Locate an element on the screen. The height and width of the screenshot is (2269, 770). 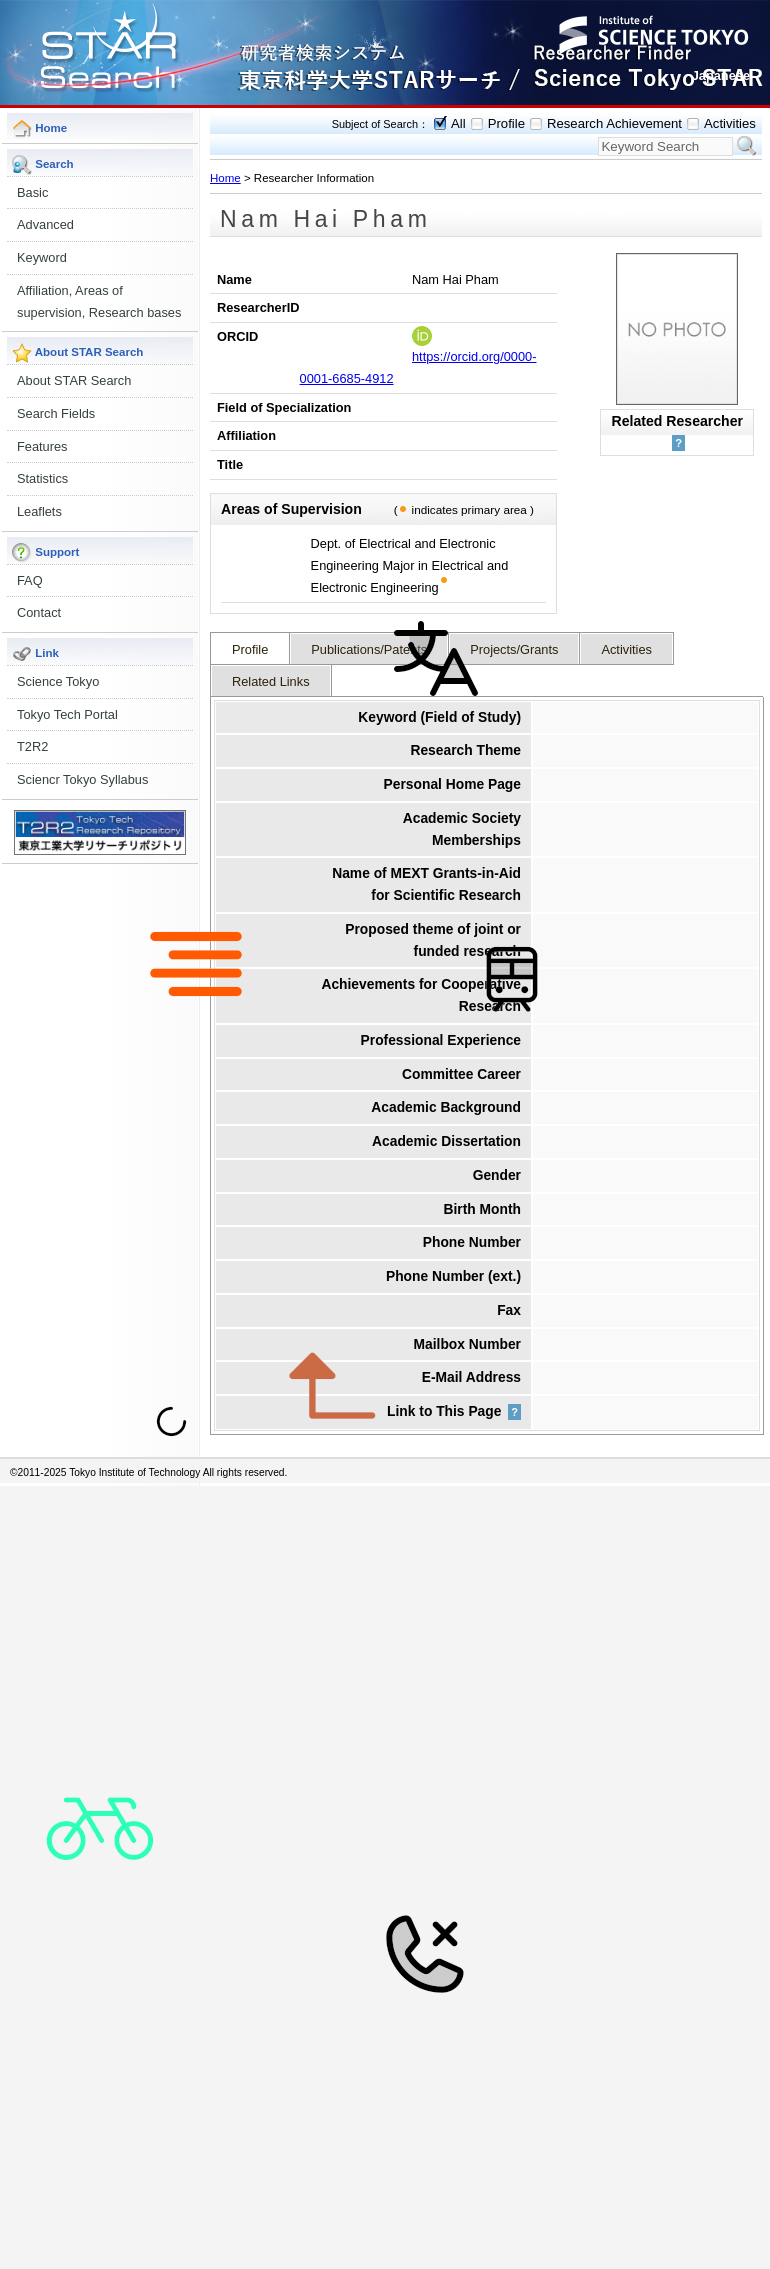
align text to the right is located at coordinates (196, 964).